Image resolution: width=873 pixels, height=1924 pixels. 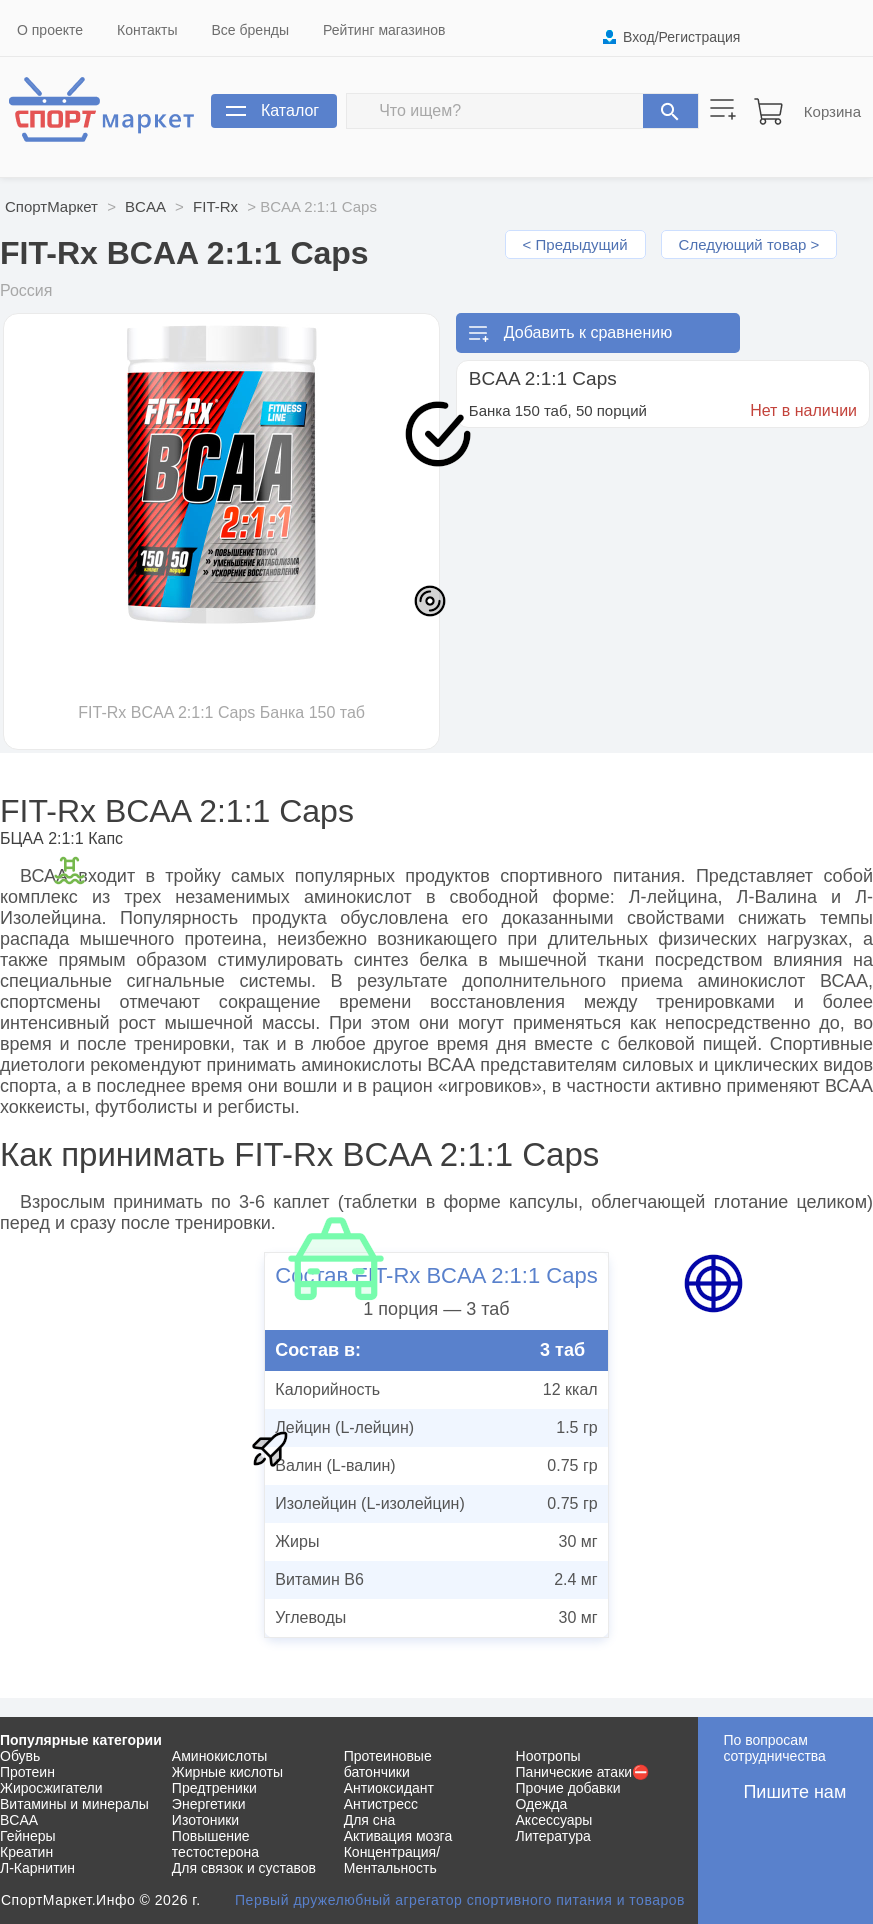 I want to click on launch or deploy a project, so click(x=270, y=1448).